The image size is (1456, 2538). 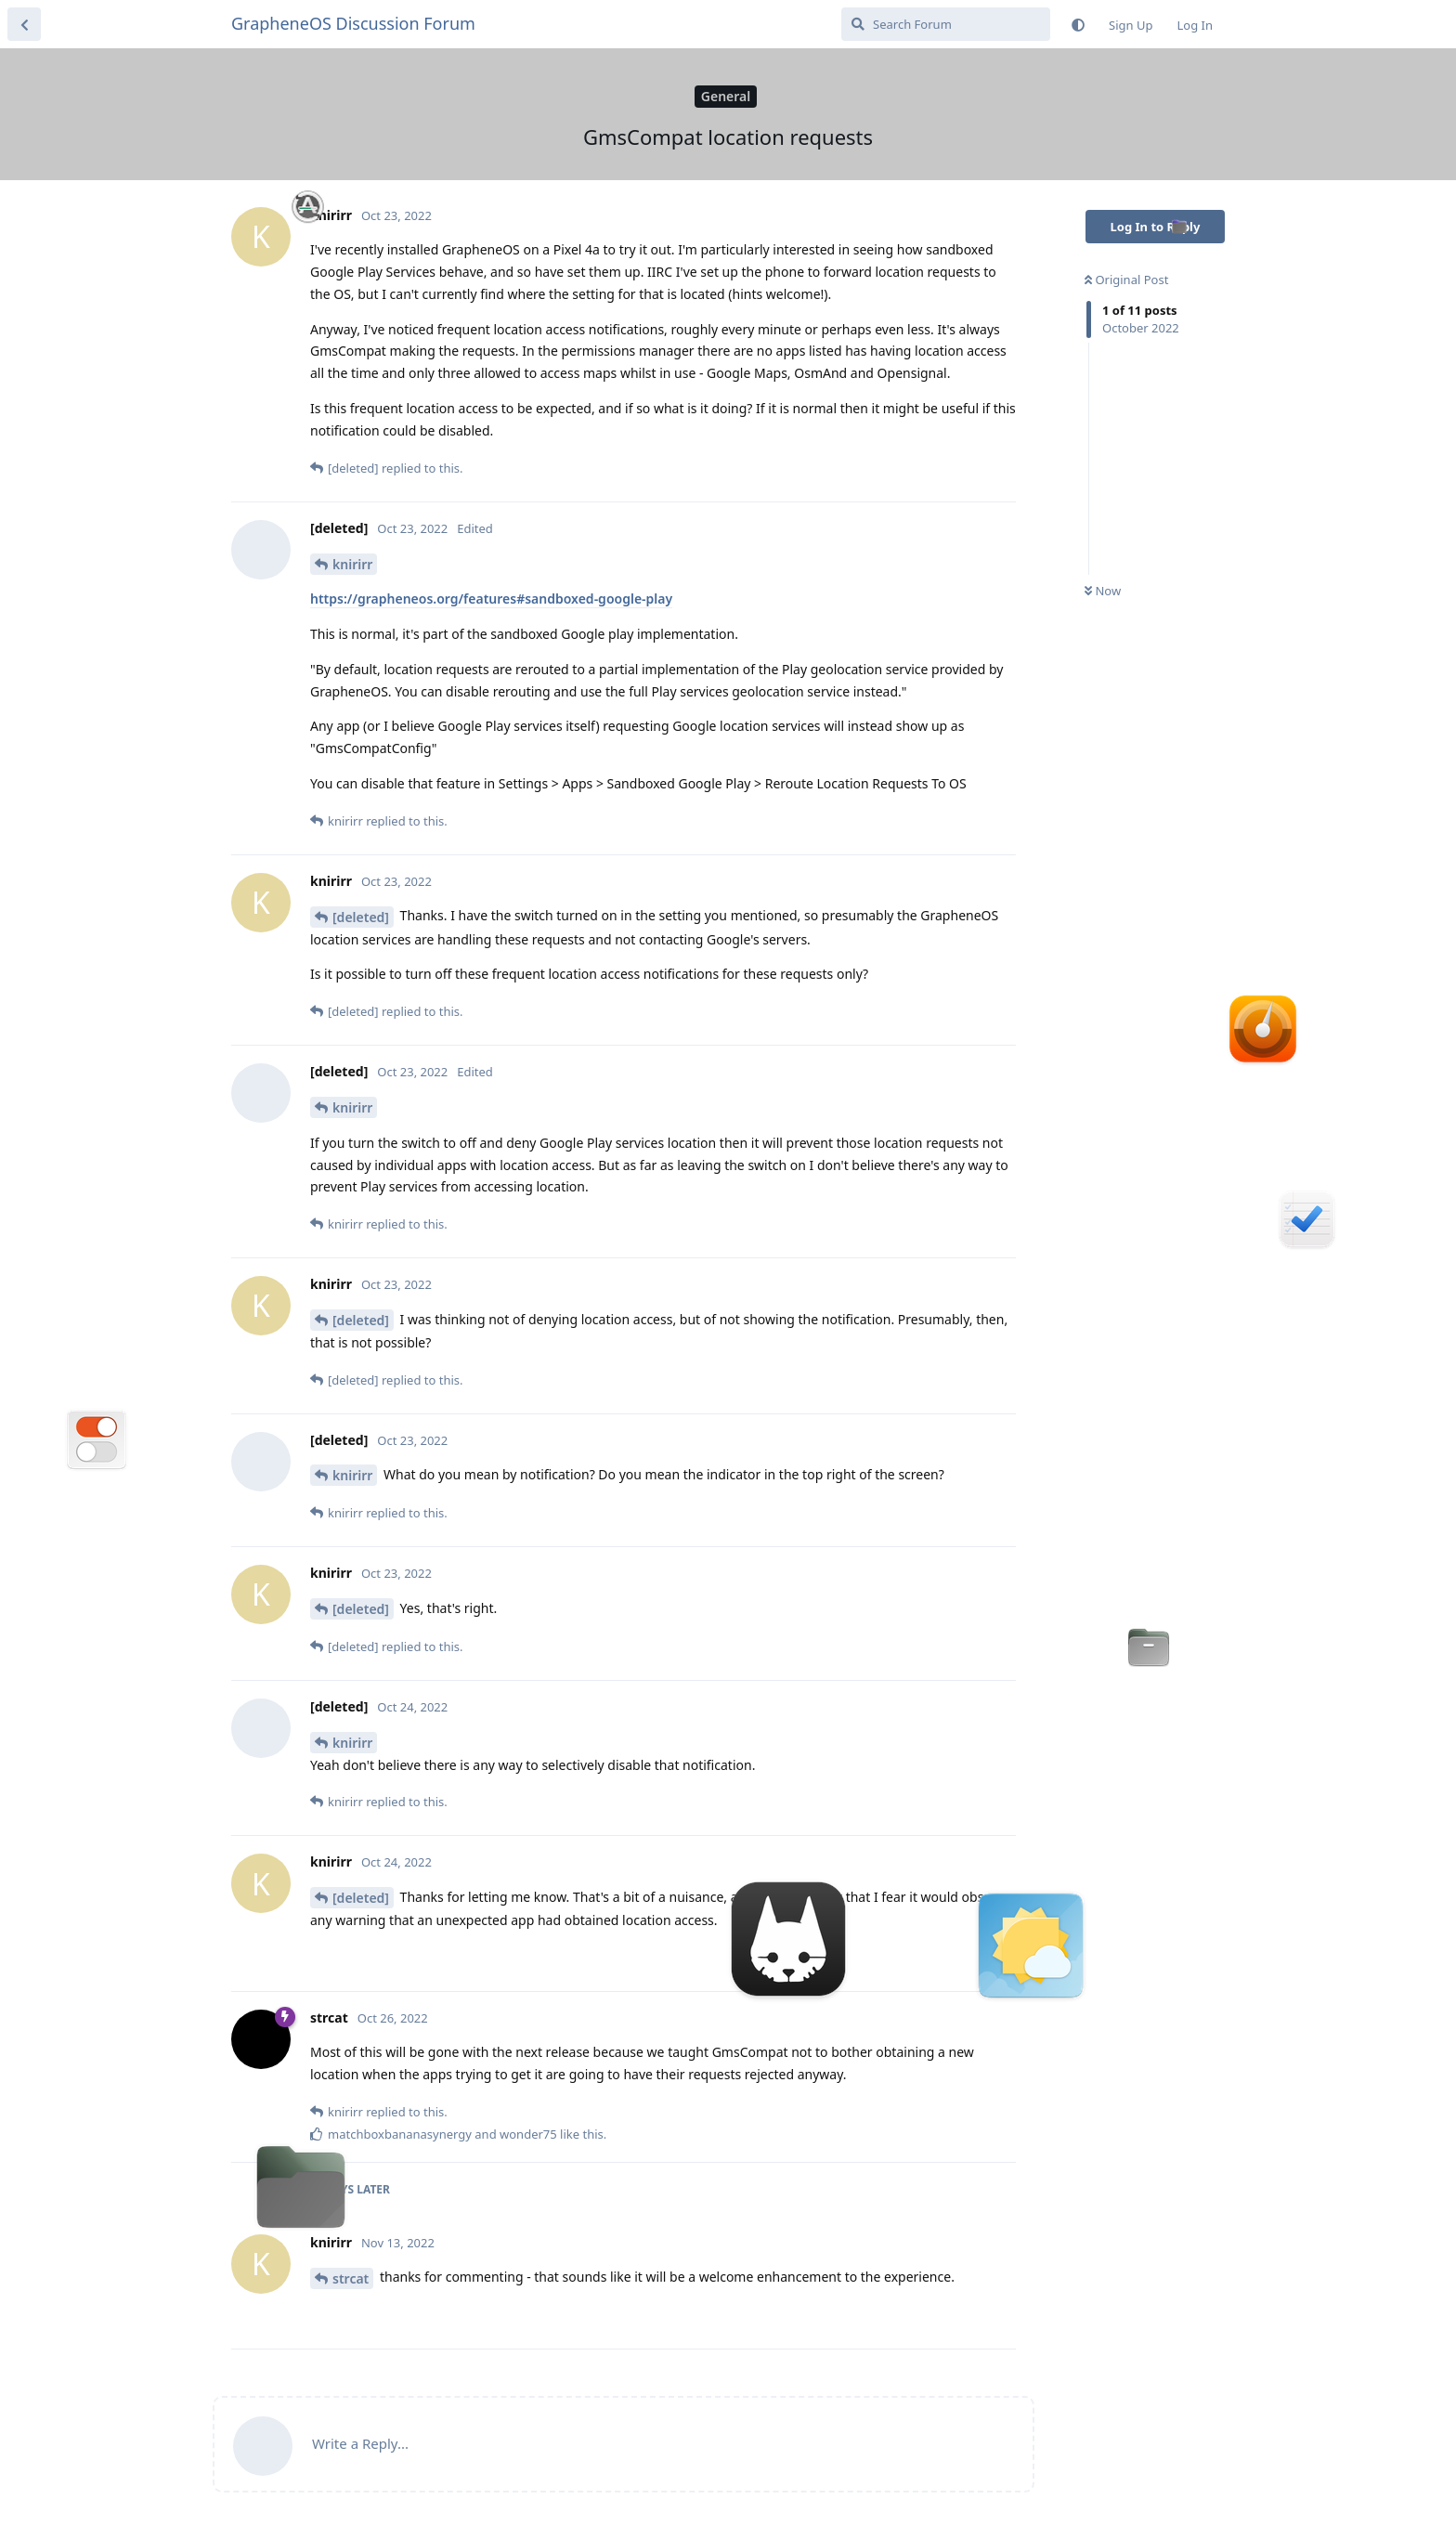 What do you see at coordinates (1306, 1218) in the screenshot?
I see `open agenda task management app` at bounding box center [1306, 1218].